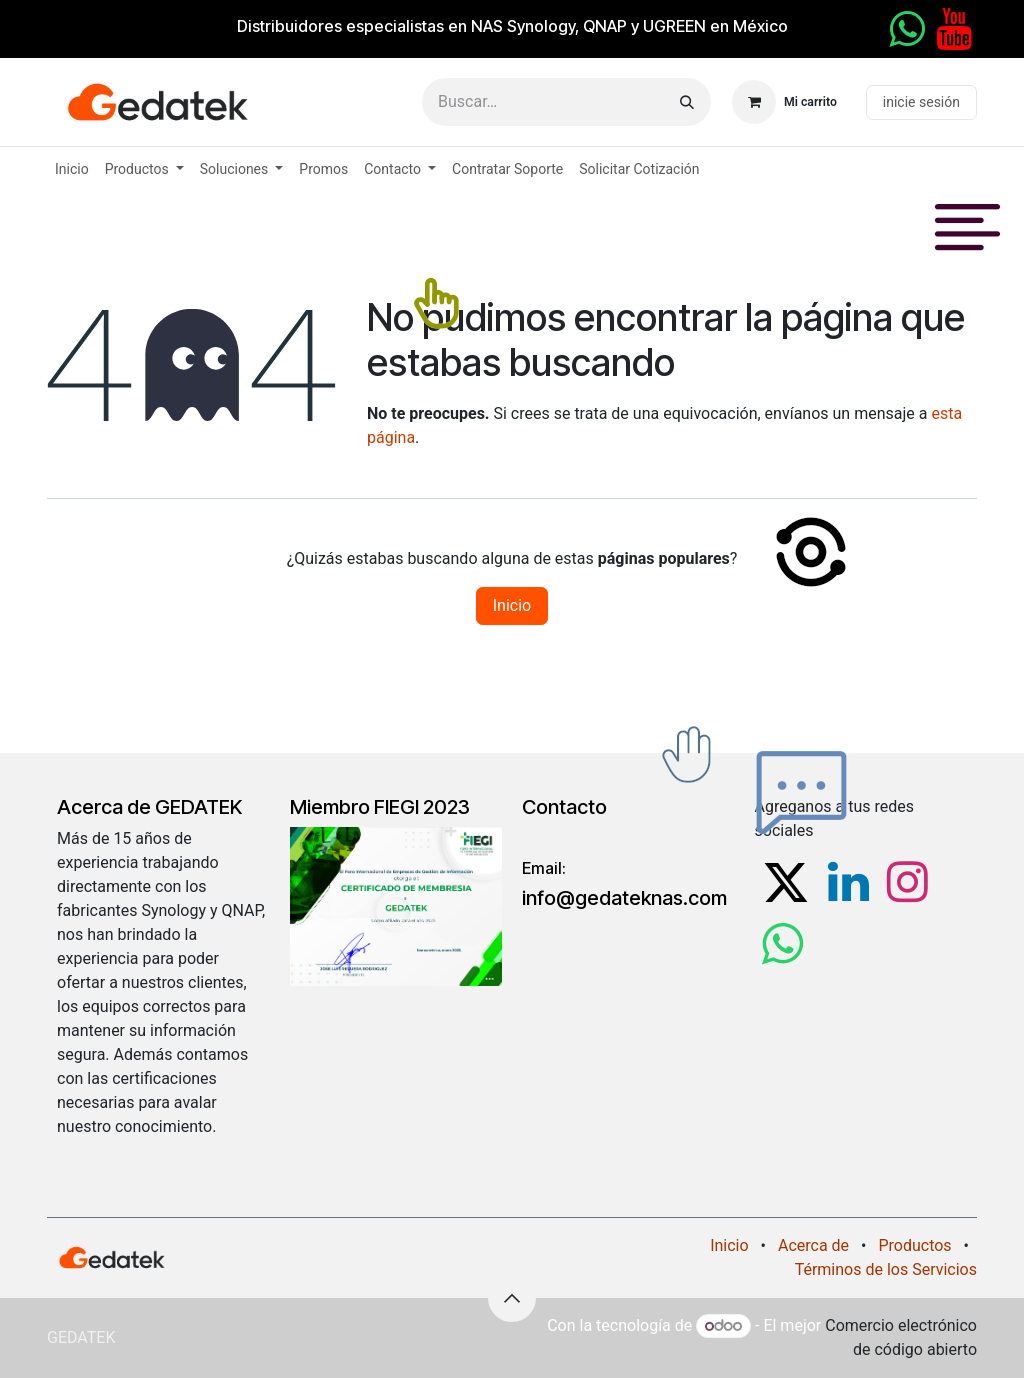 The width and height of the screenshot is (1024, 1378). I want to click on tap or click to interact, so click(437, 302).